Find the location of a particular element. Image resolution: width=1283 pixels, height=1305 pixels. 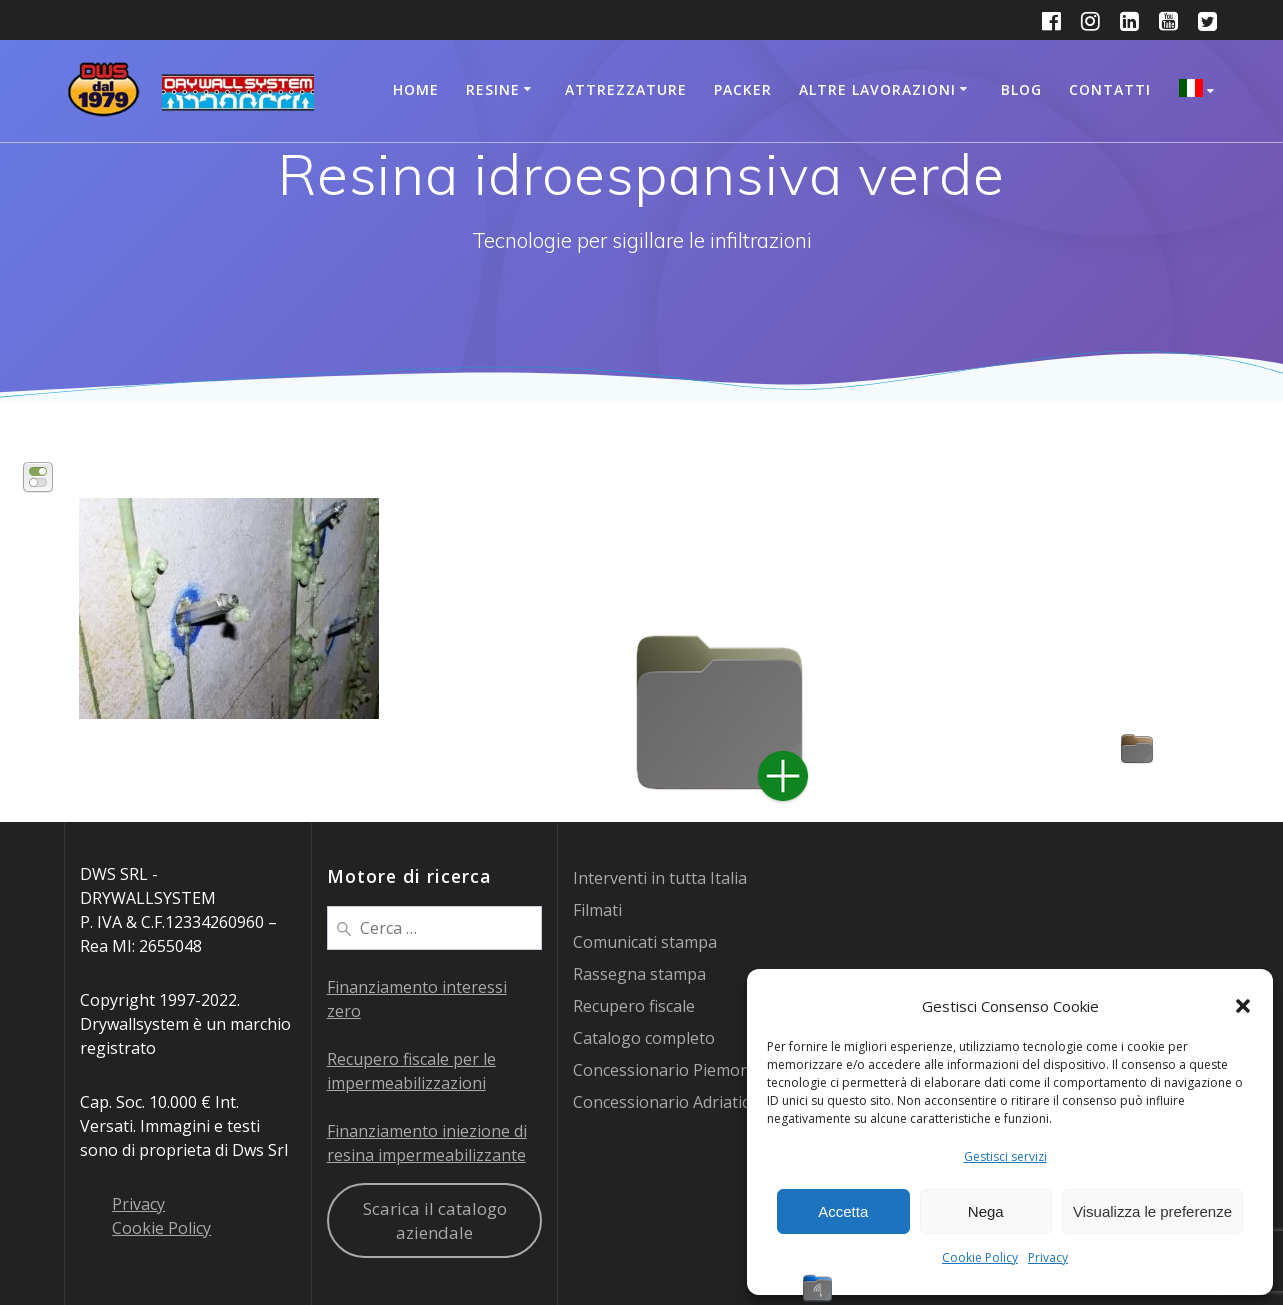

create a new folder is located at coordinates (719, 712).